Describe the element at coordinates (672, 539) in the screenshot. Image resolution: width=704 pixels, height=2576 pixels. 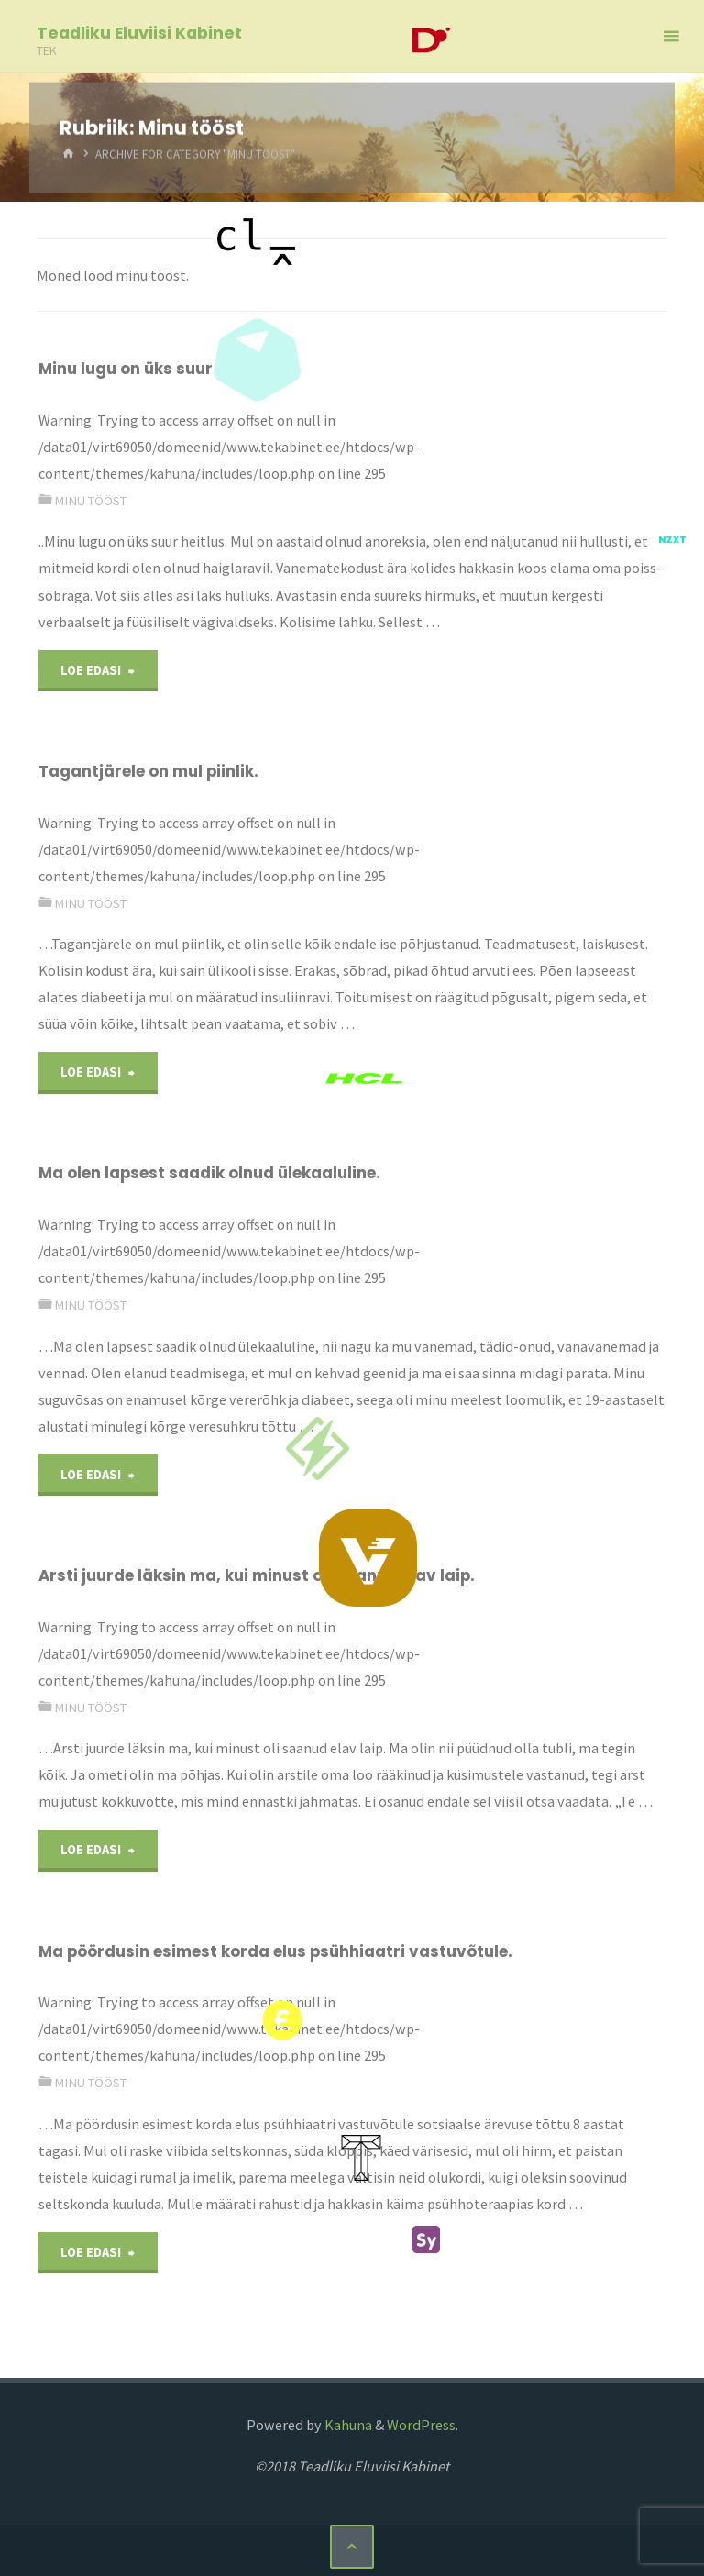
I see `NZXT brand logo` at that location.